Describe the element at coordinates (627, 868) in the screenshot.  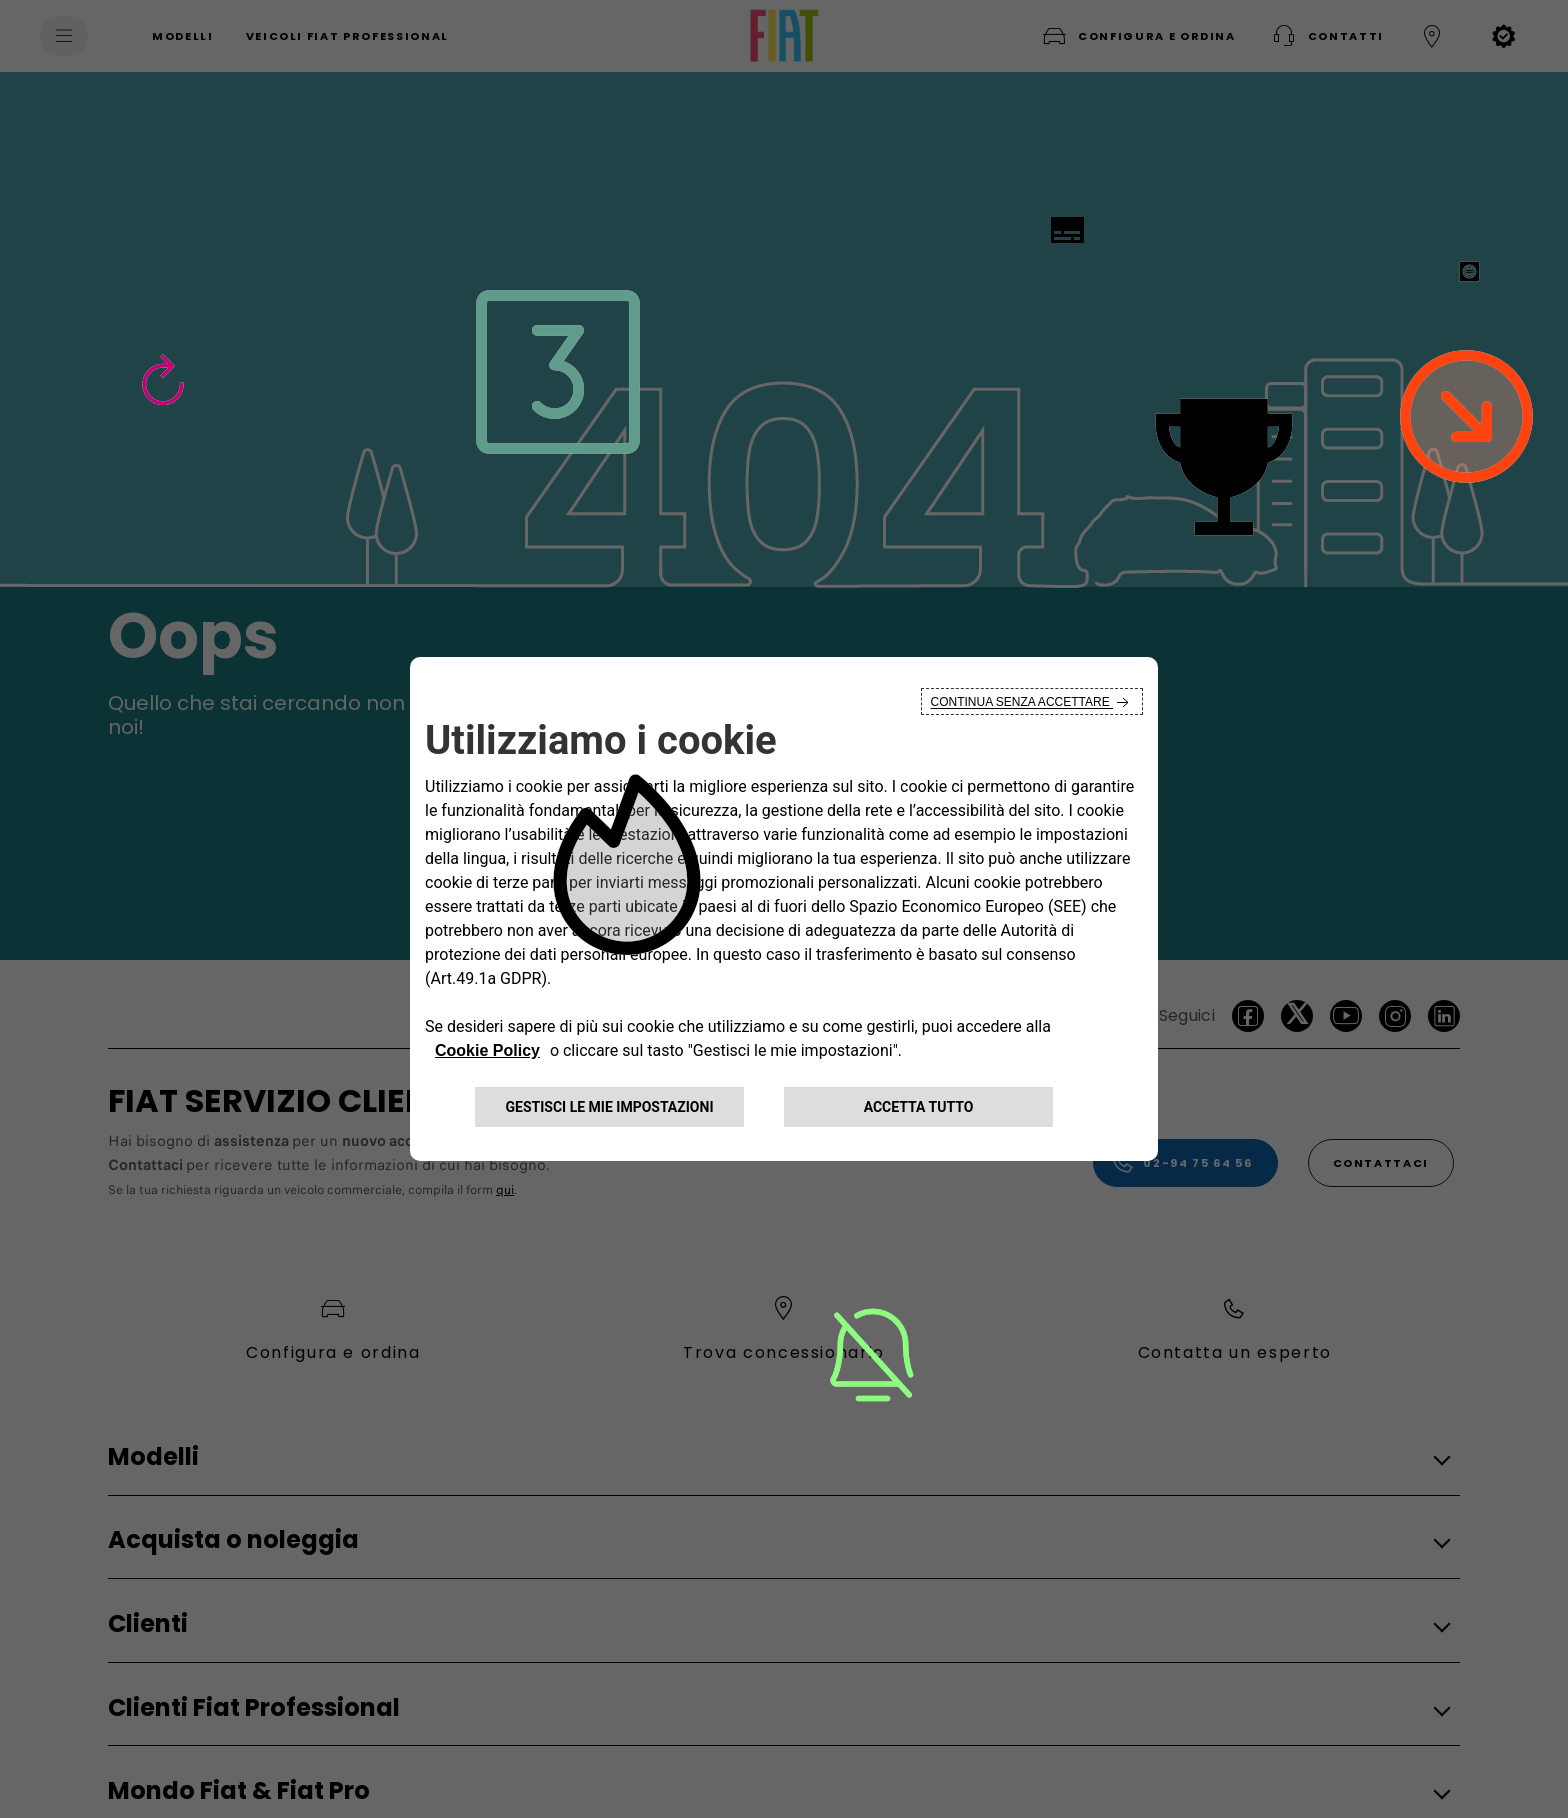
I see `indicates trending or popular content` at that location.